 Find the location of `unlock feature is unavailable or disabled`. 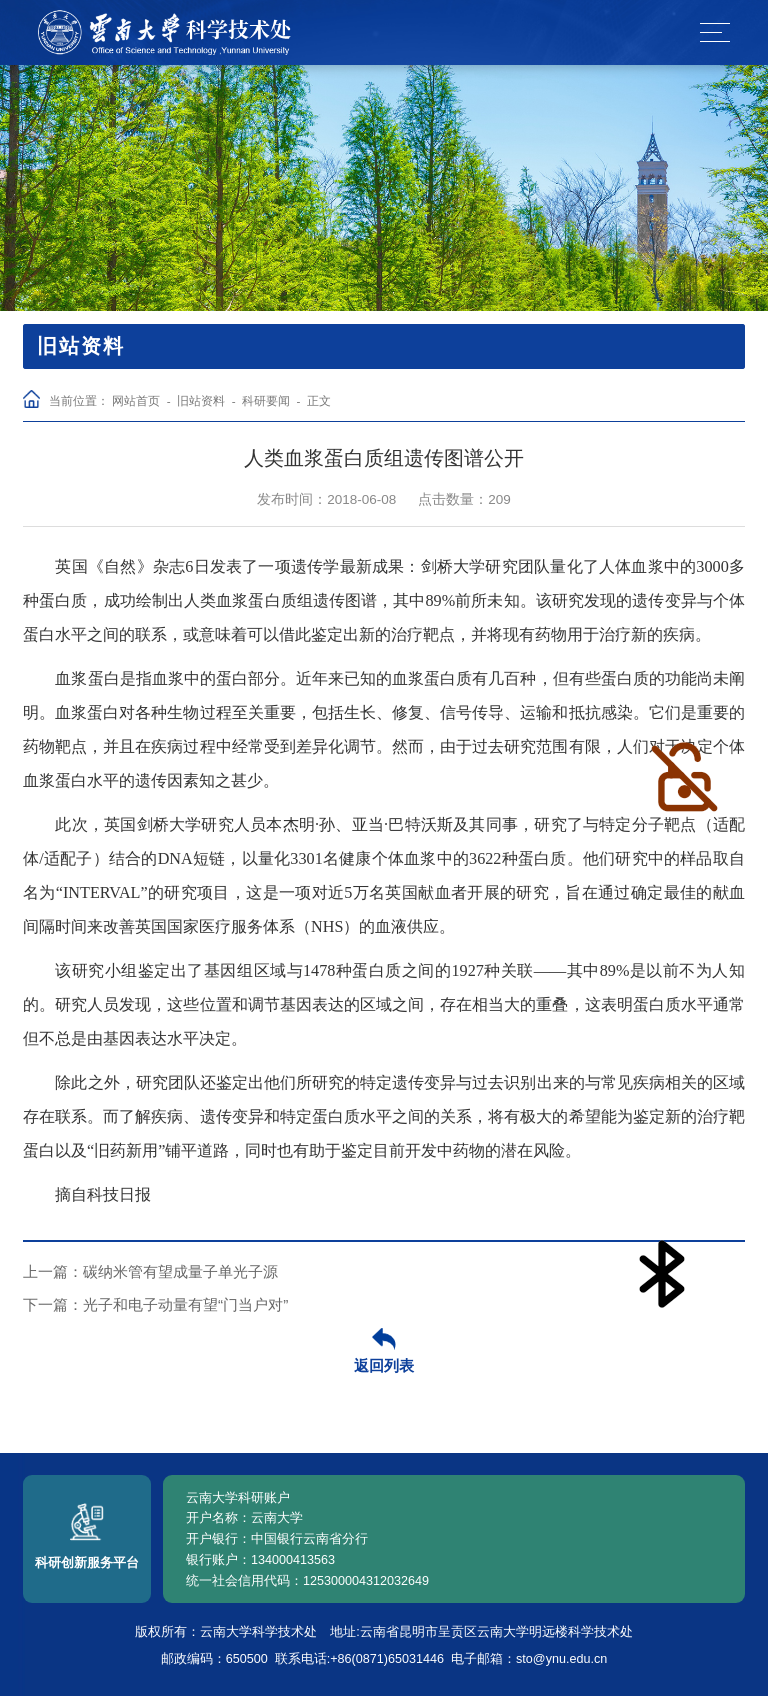

unlock feature is unavailable or disabled is located at coordinates (684, 778).